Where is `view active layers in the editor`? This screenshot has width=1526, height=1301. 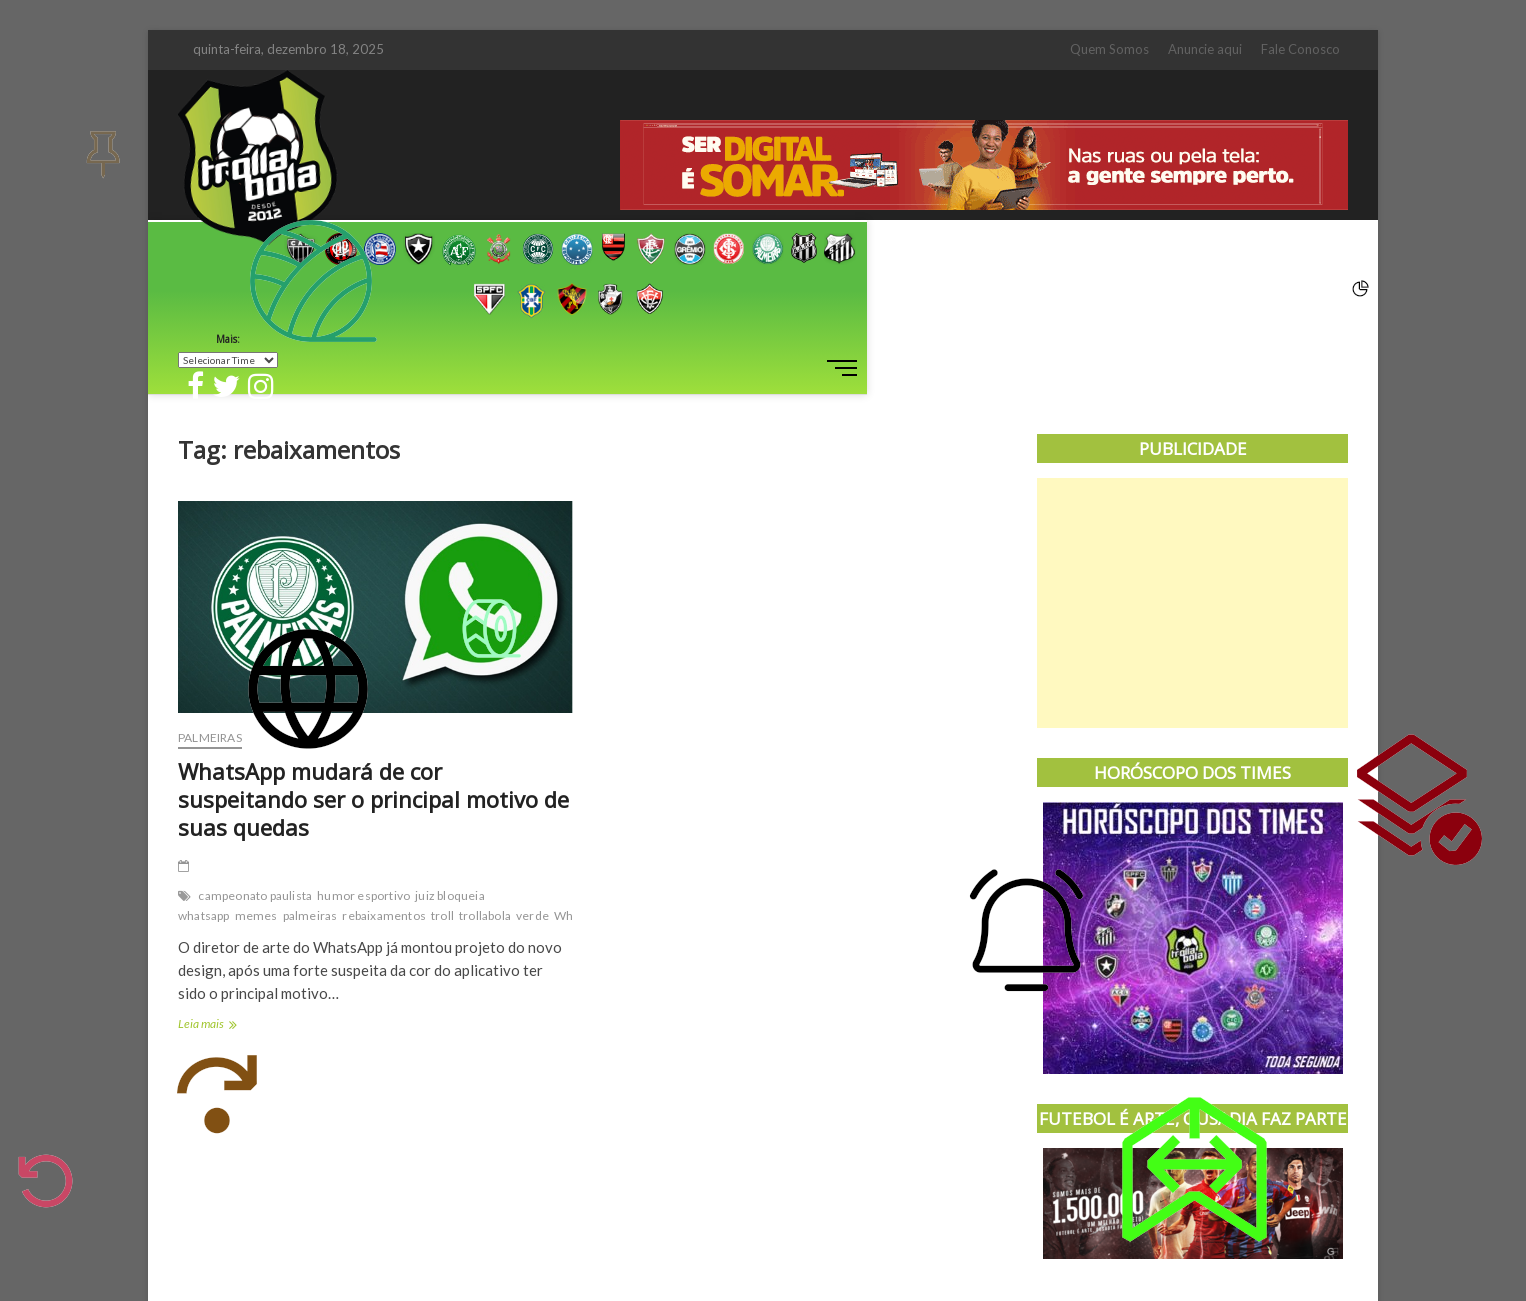
view active layers in the editor is located at coordinates (1412, 795).